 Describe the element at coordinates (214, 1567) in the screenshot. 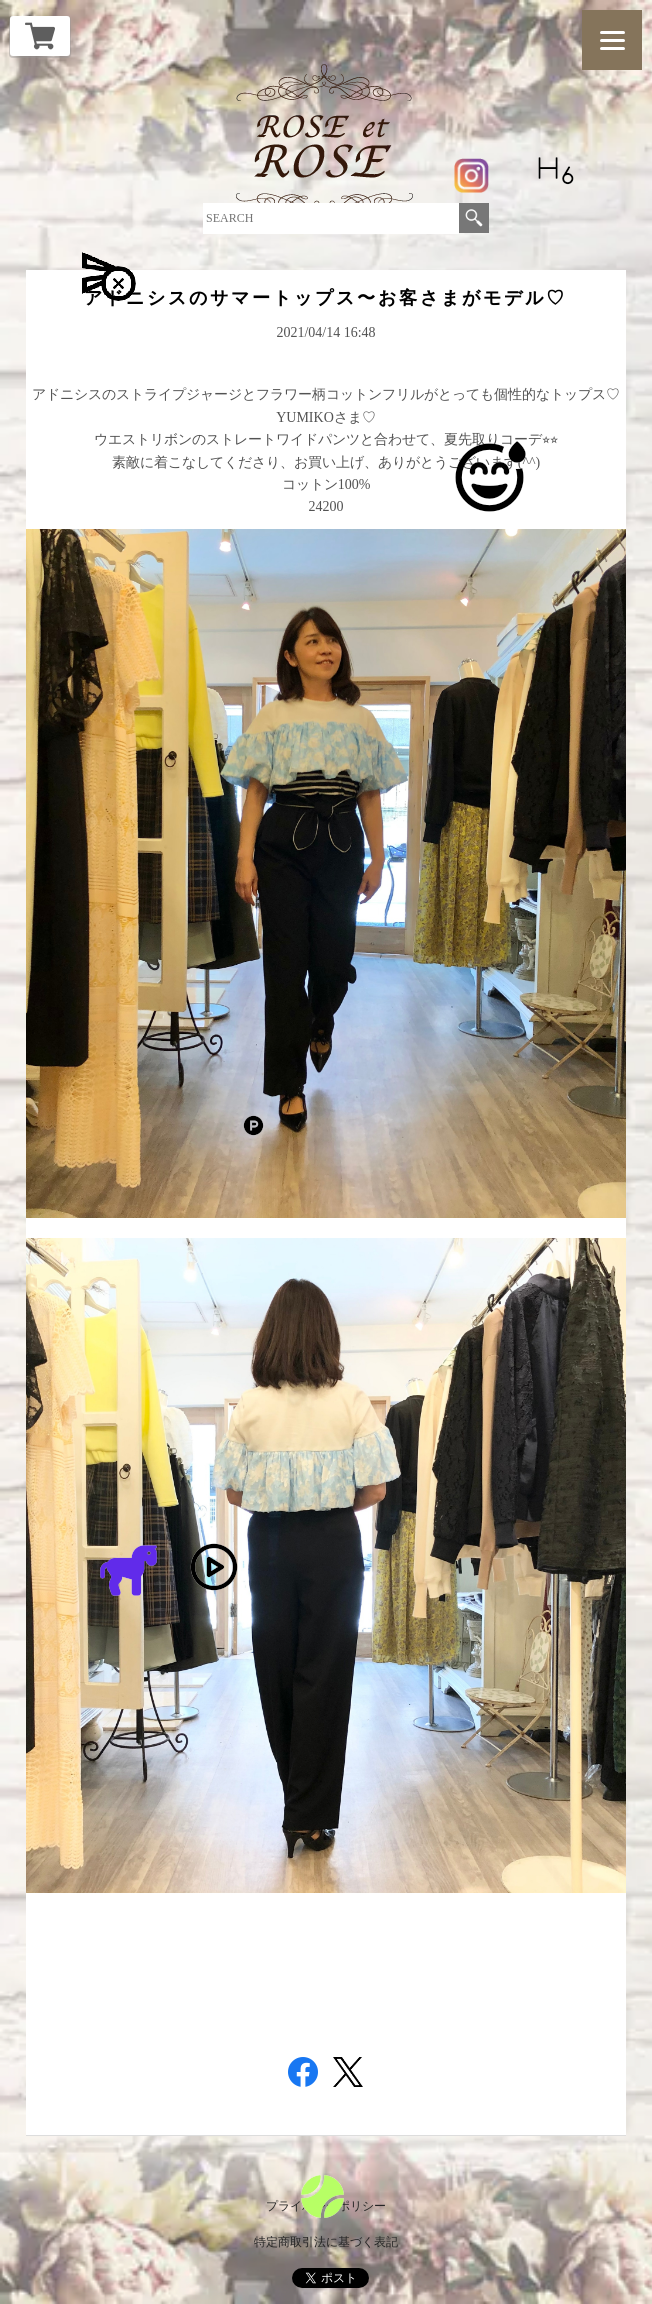

I see `play media or video content` at that location.